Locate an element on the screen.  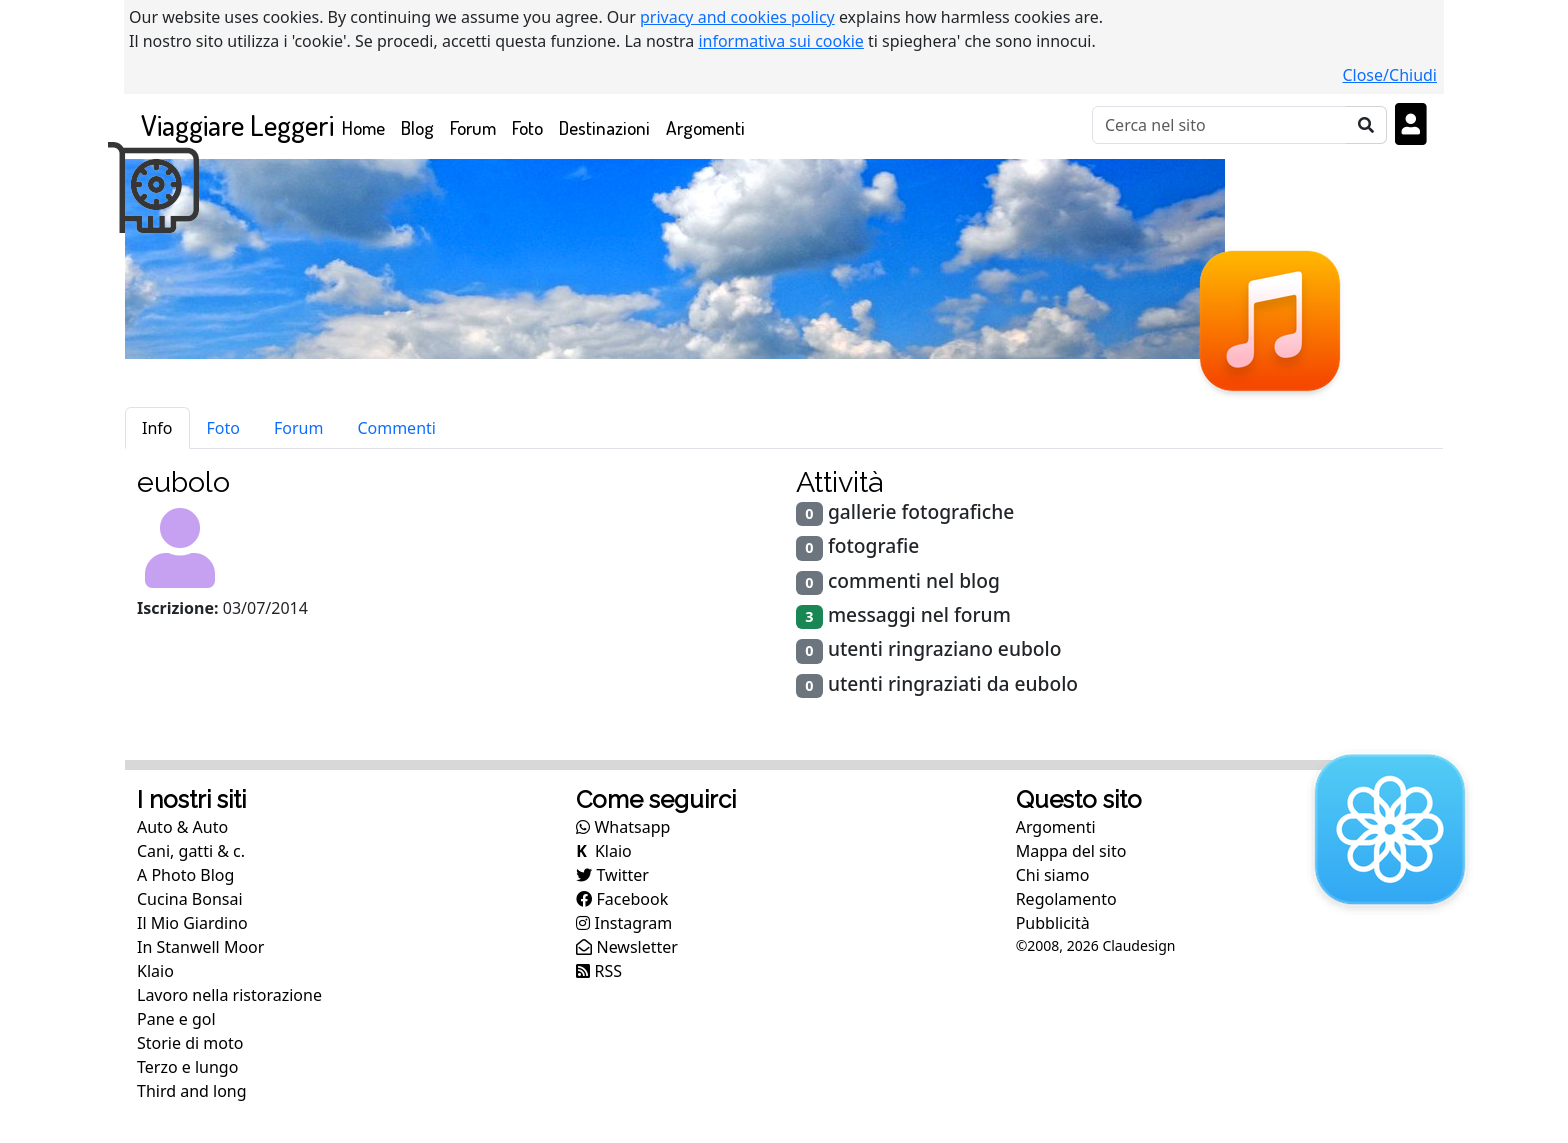
view graphics card information is located at coordinates (153, 187).